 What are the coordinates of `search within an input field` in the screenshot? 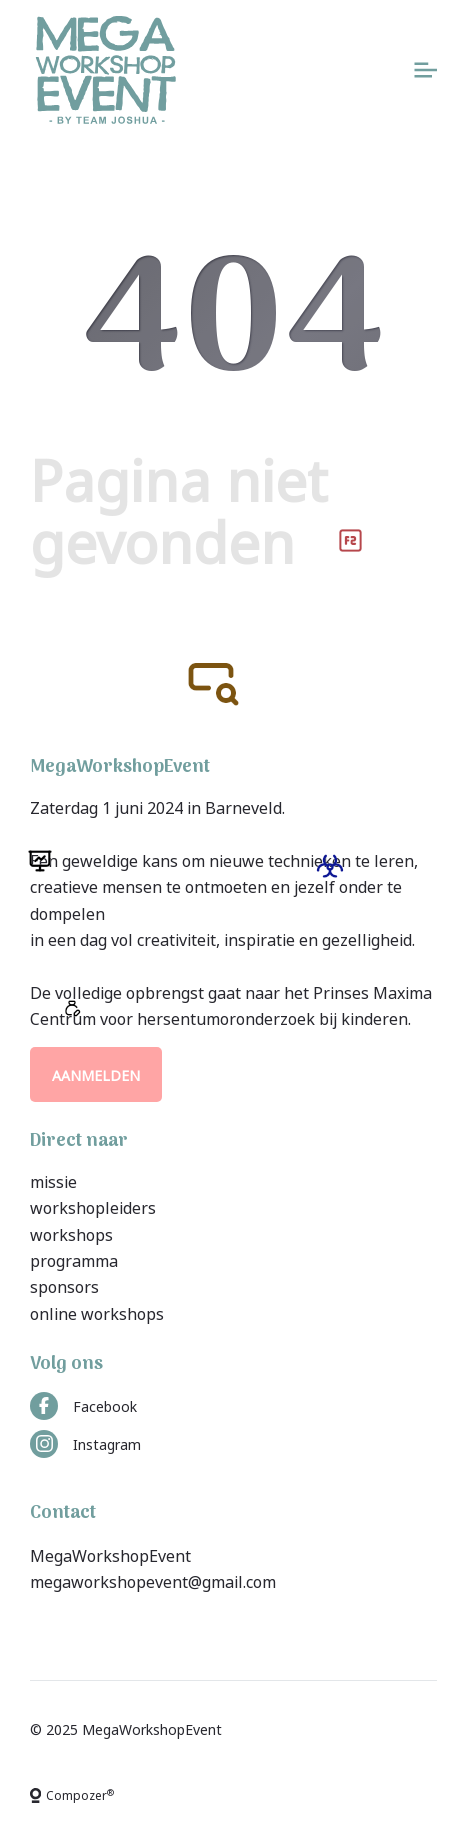 It's located at (211, 678).